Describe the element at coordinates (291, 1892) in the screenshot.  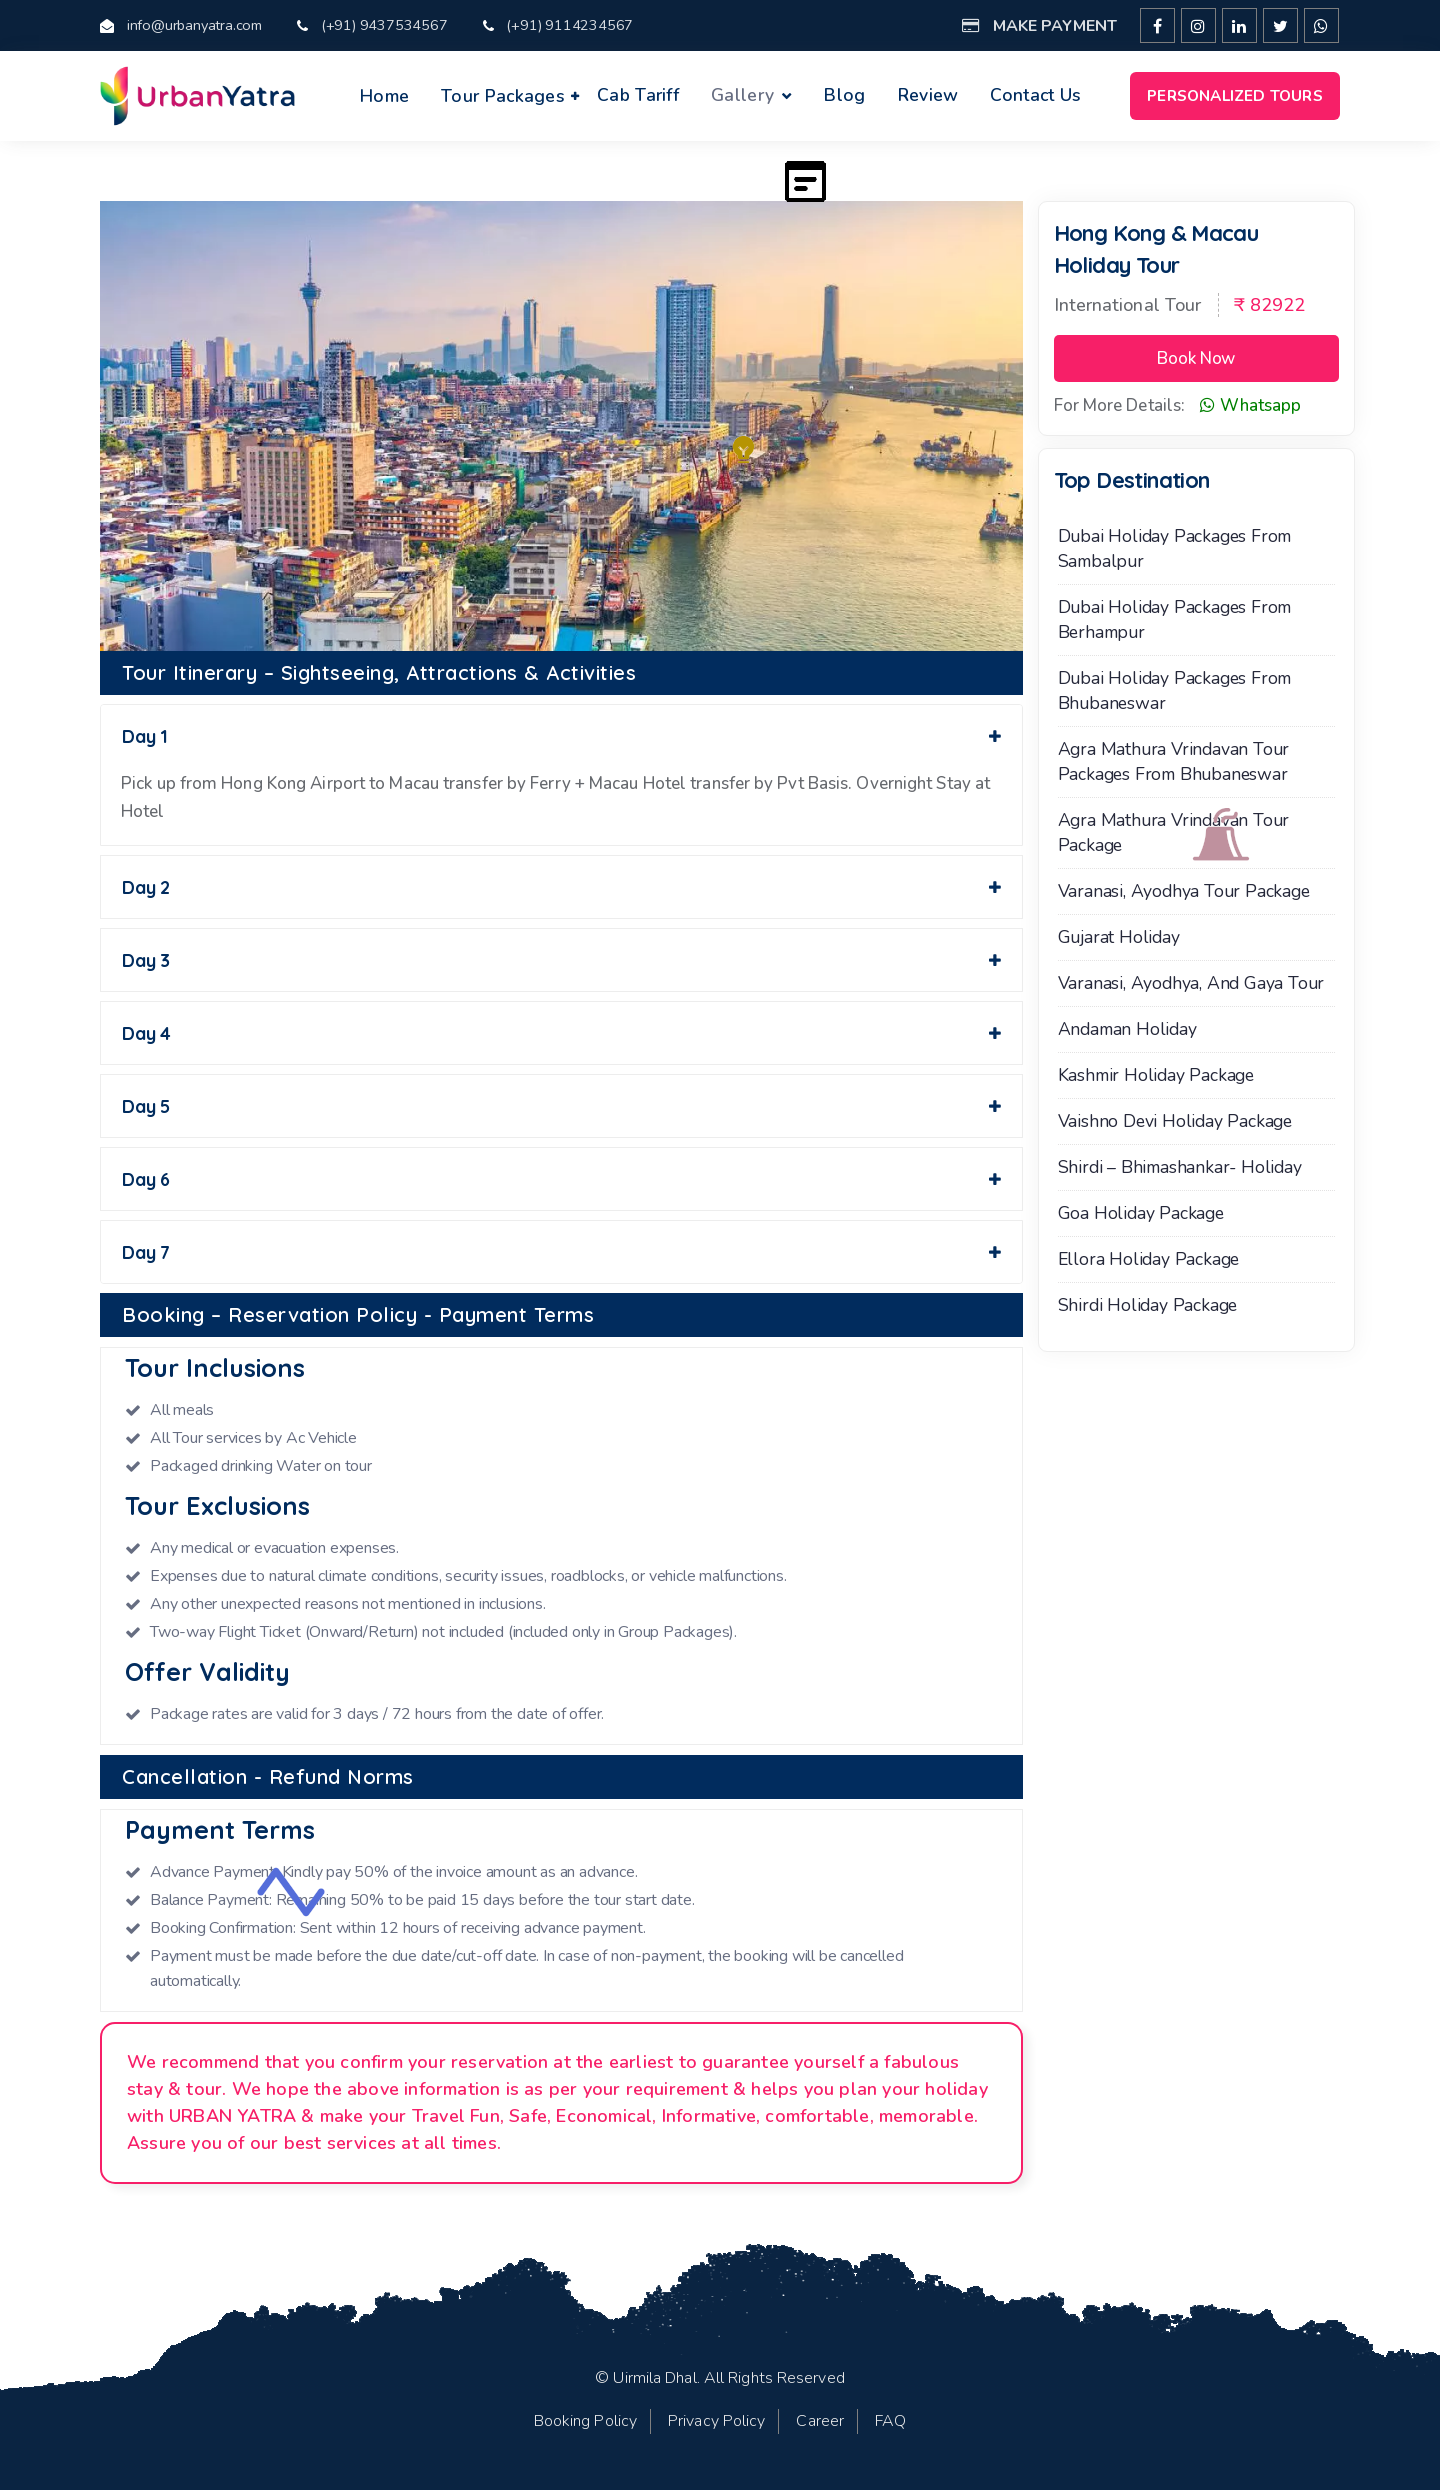
I see `audio or sound wave visualization` at that location.